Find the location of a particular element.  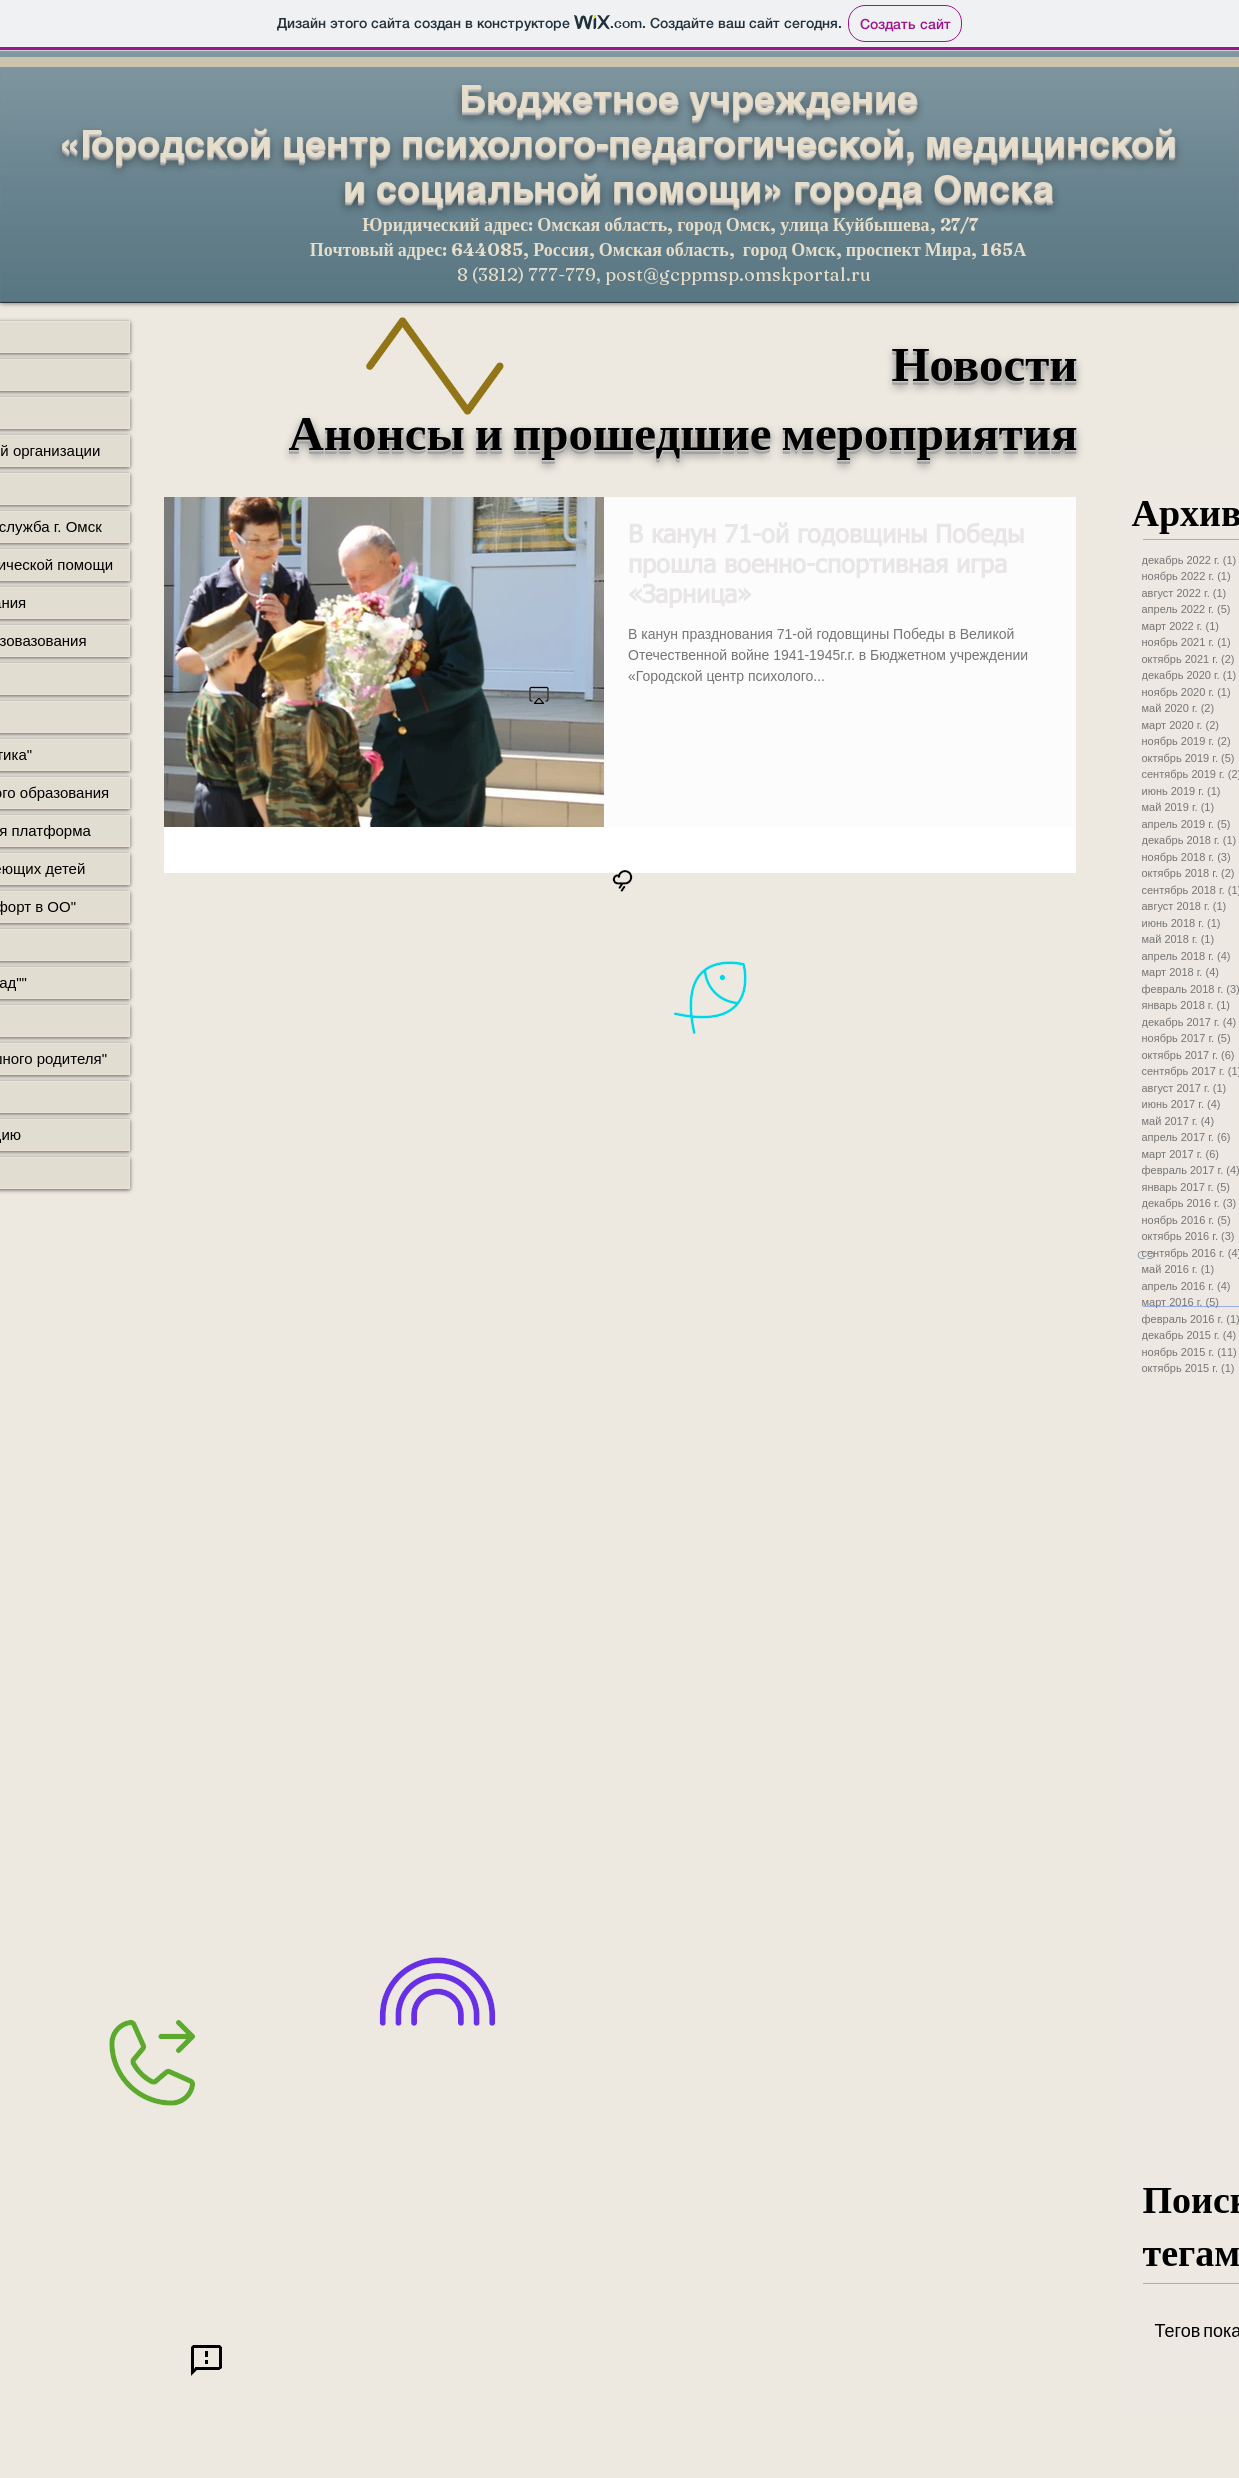

transfer an active call is located at coordinates (154, 2061).